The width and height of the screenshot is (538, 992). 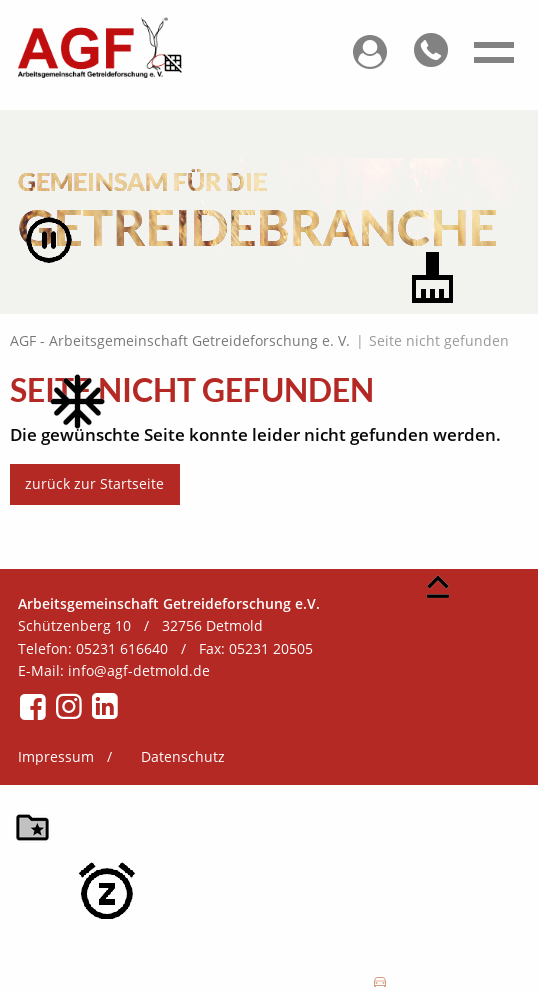 I want to click on indicates caps lock is enabled on the keyboard, so click(x=438, y=587).